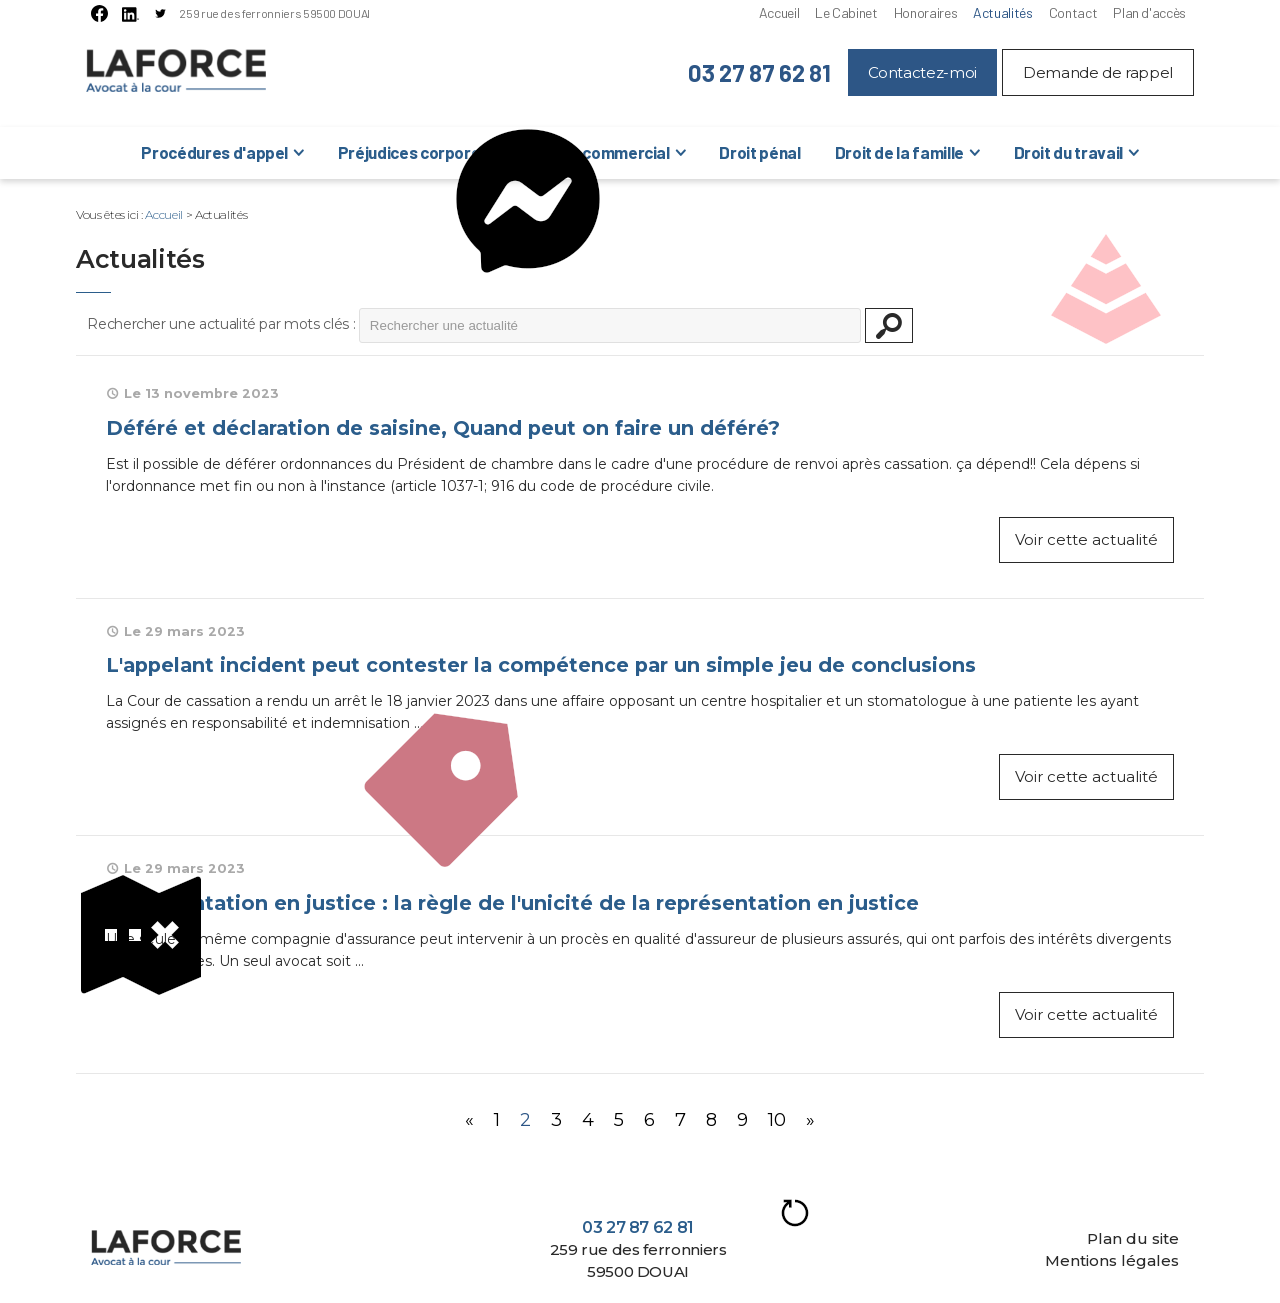 The height and width of the screenshot is (1303, 1280). What do you see at coordinates (141, 935) in the screenshot?
I see `view treasure map or hidden location` at bounding box center [141, 935].